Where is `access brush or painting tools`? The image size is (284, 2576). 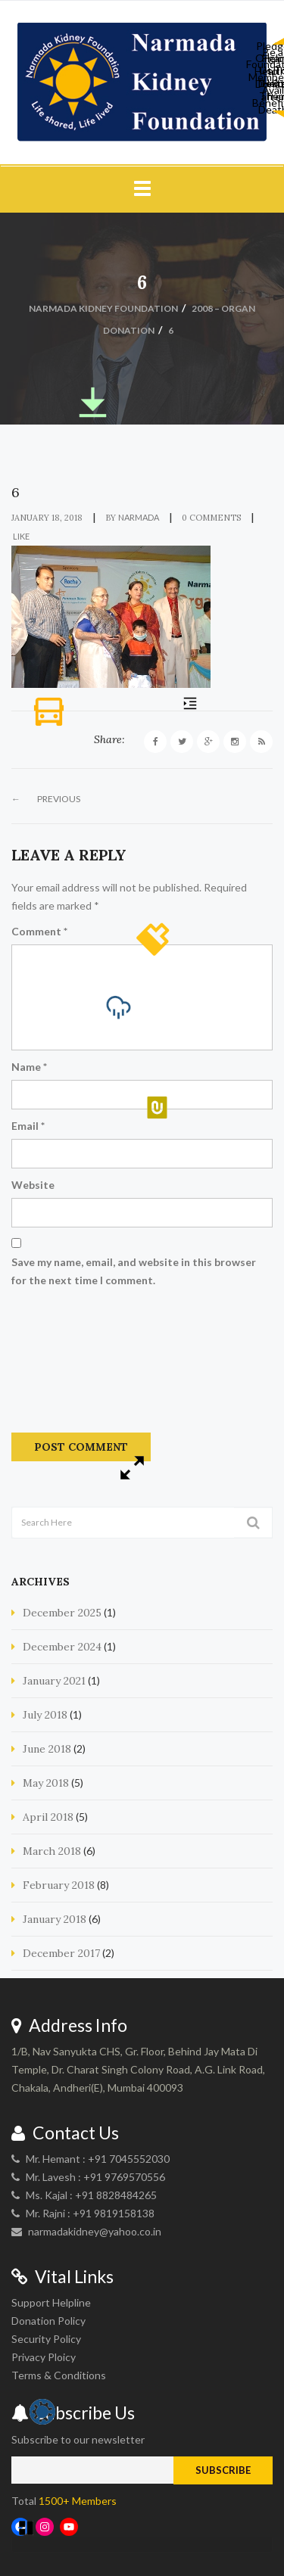
access brush or painting tools is located at coordinates (154, 938).